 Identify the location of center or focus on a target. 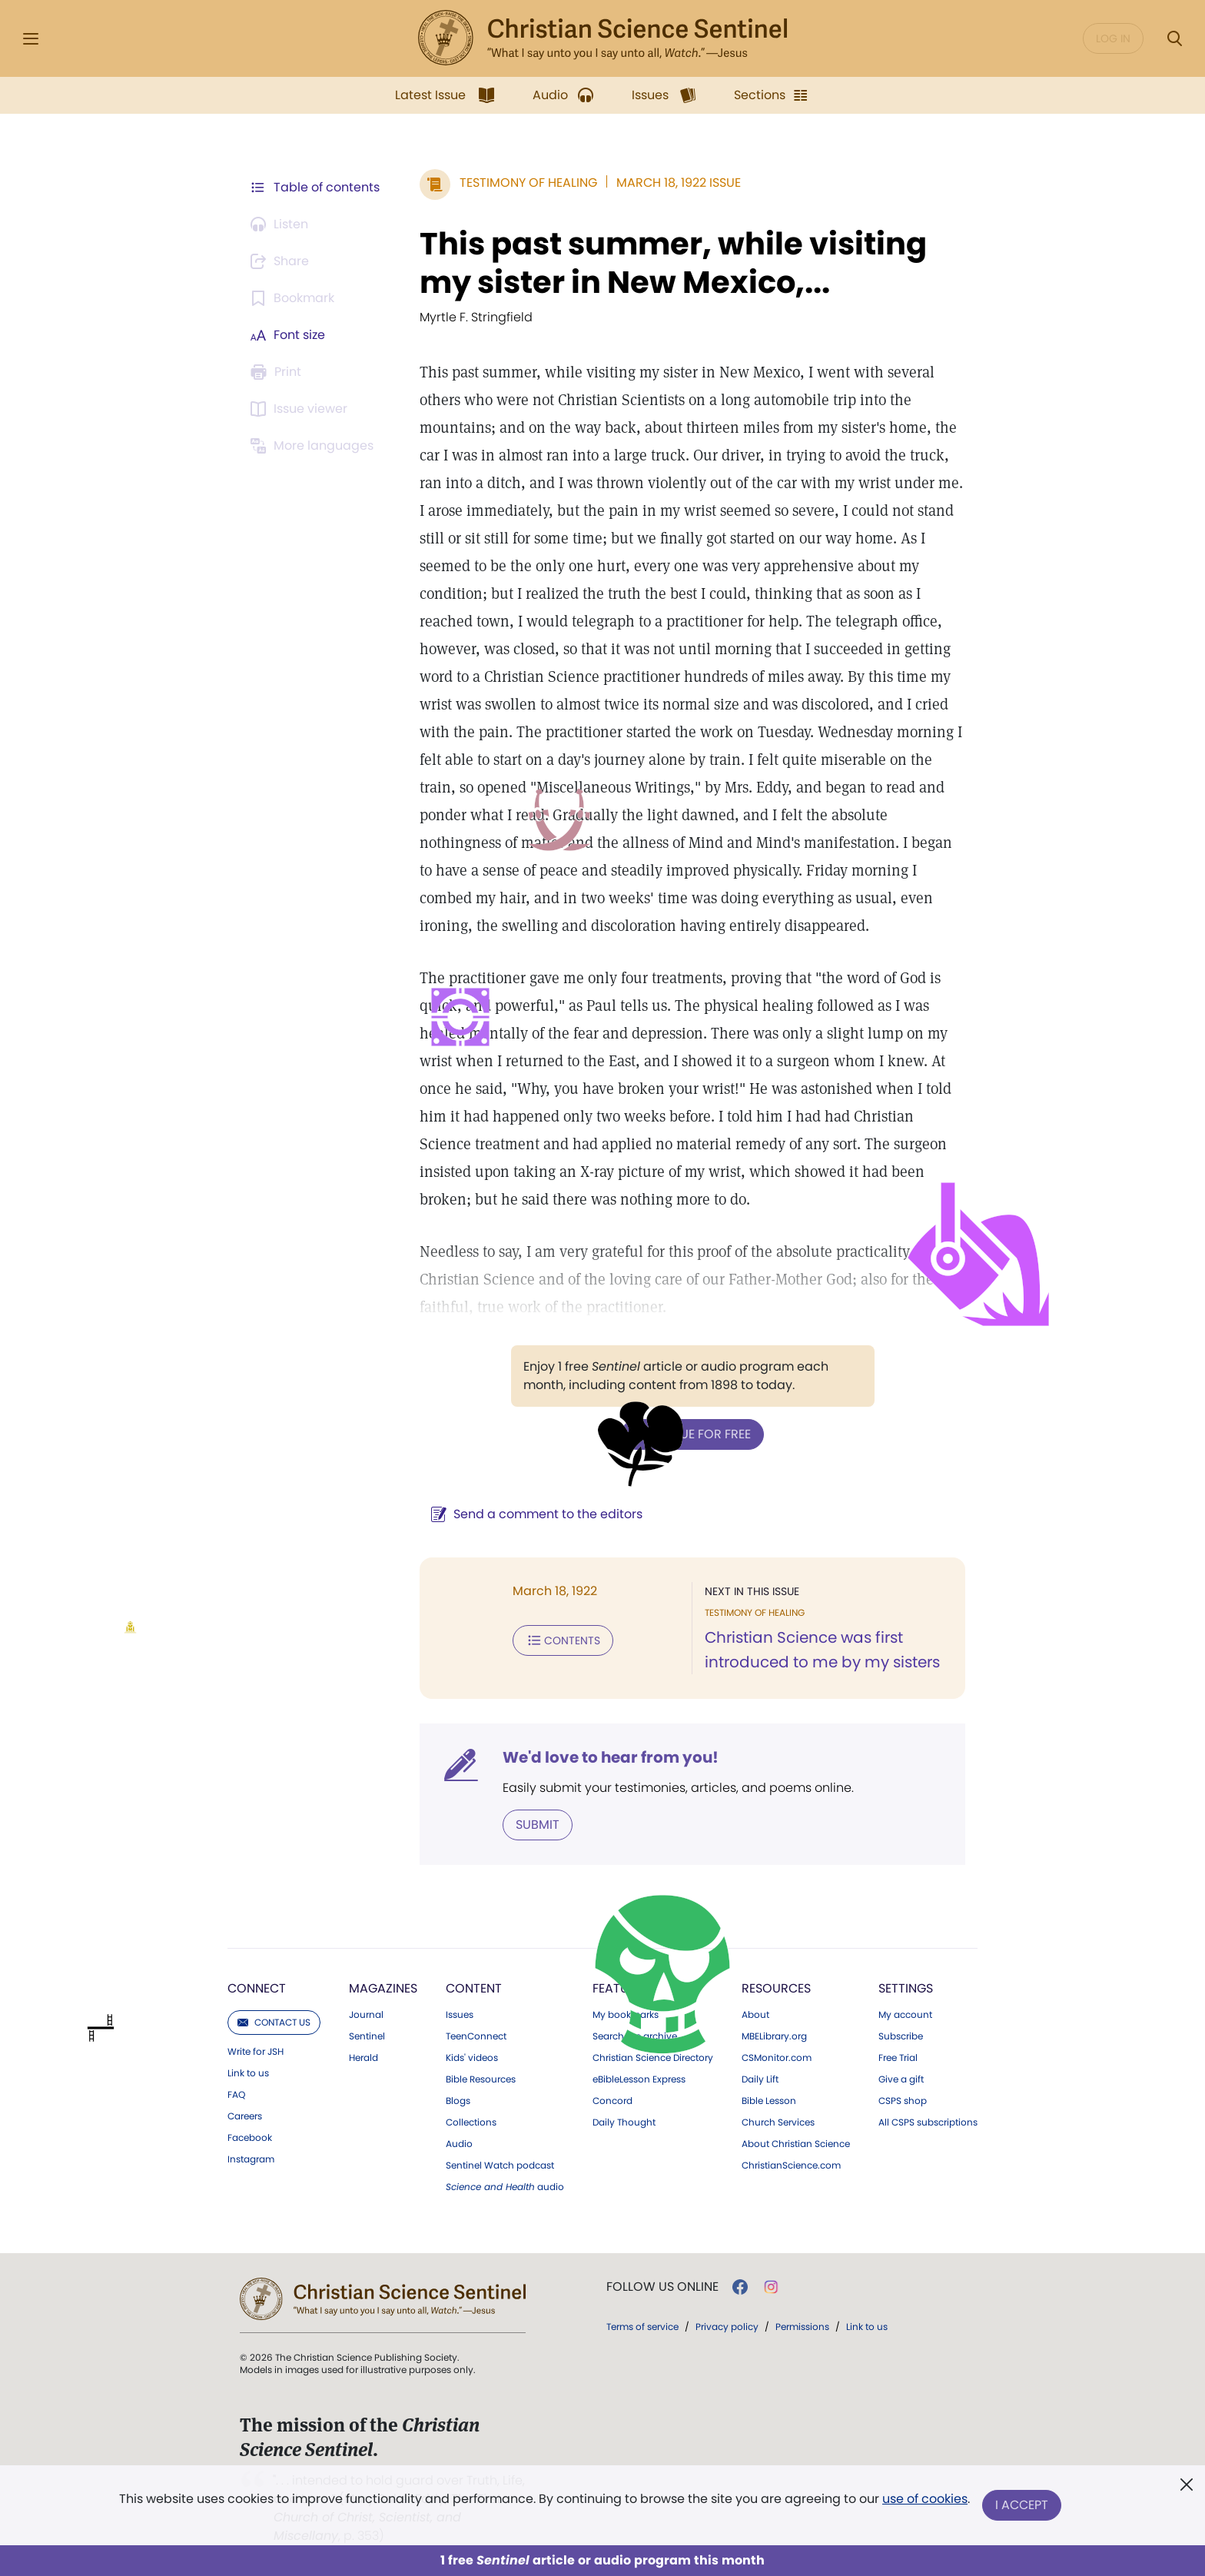
(460, 1017).